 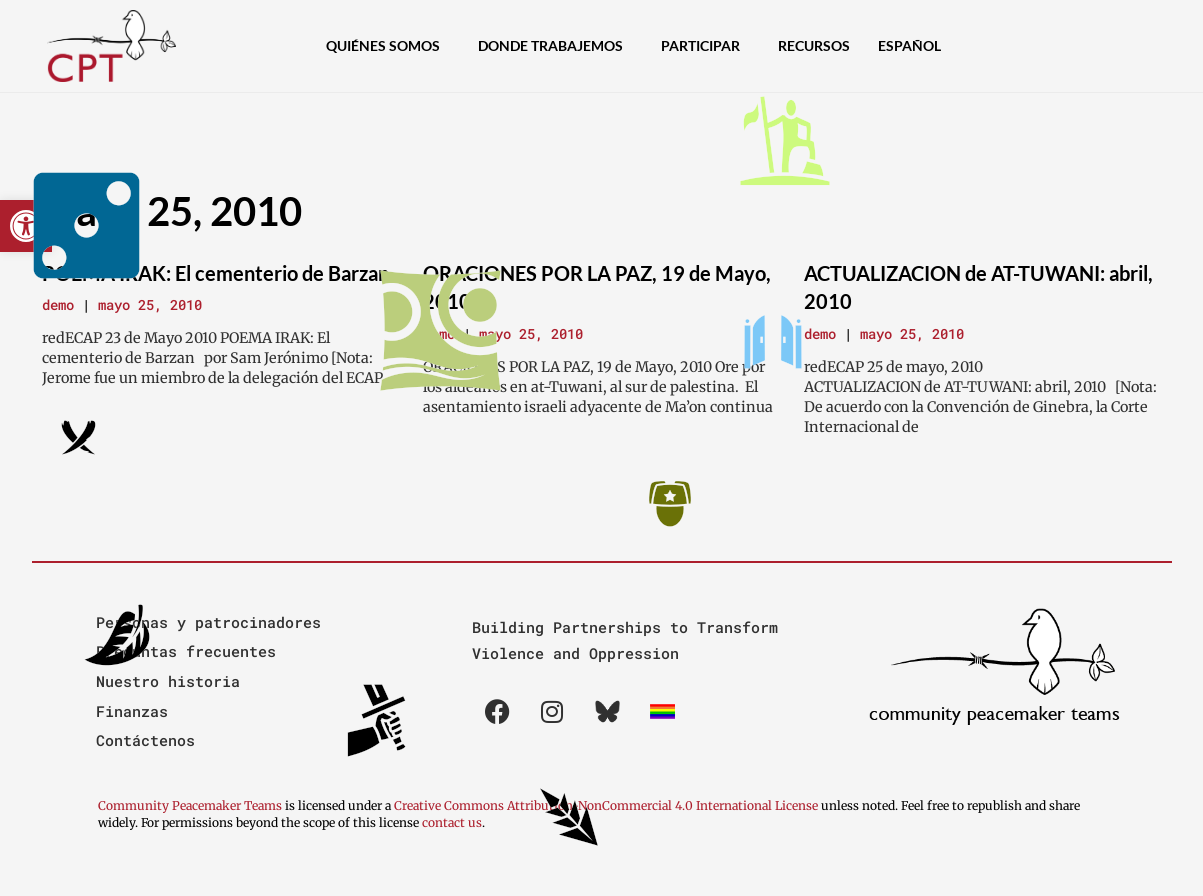 What do you see at coordinates (78, 437) in the screenshot?
I see `ivory tusks item or resource in a game` at bounding box center [78, 437].